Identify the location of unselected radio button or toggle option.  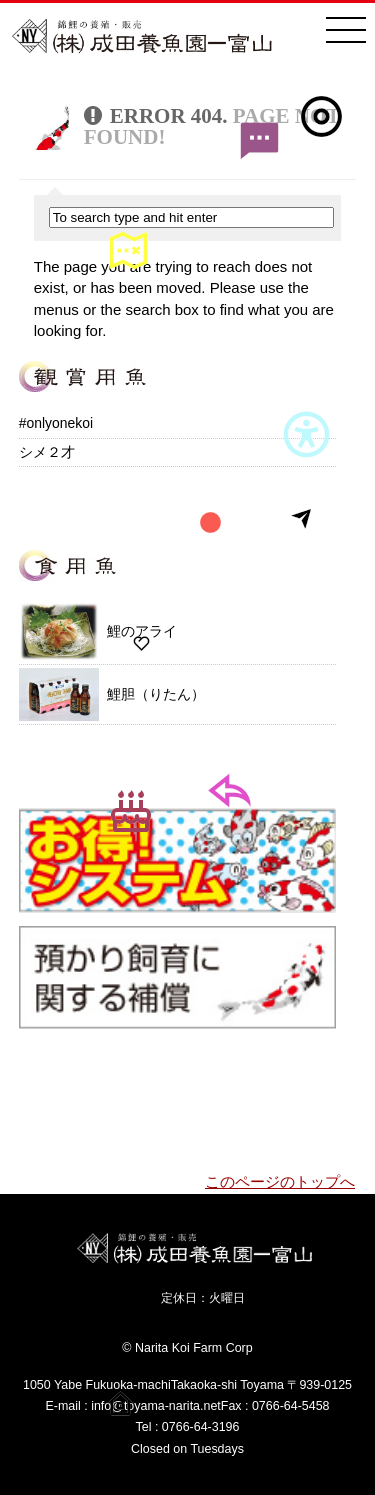
(210, 522).